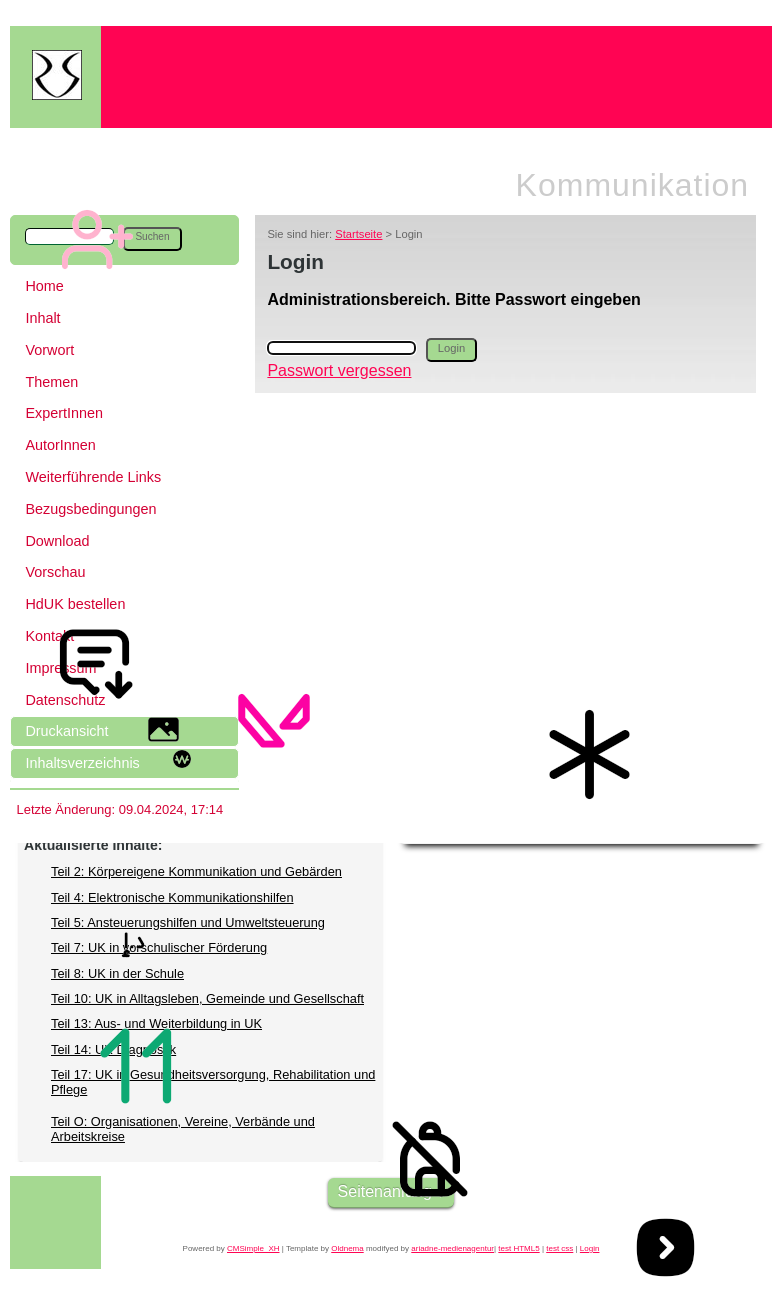 This screenshot has width=782, height=1295. What do you see at coordinates (163, 729) in the screenshot?
I see `view photo gallery` at bounding box center [163, 729].